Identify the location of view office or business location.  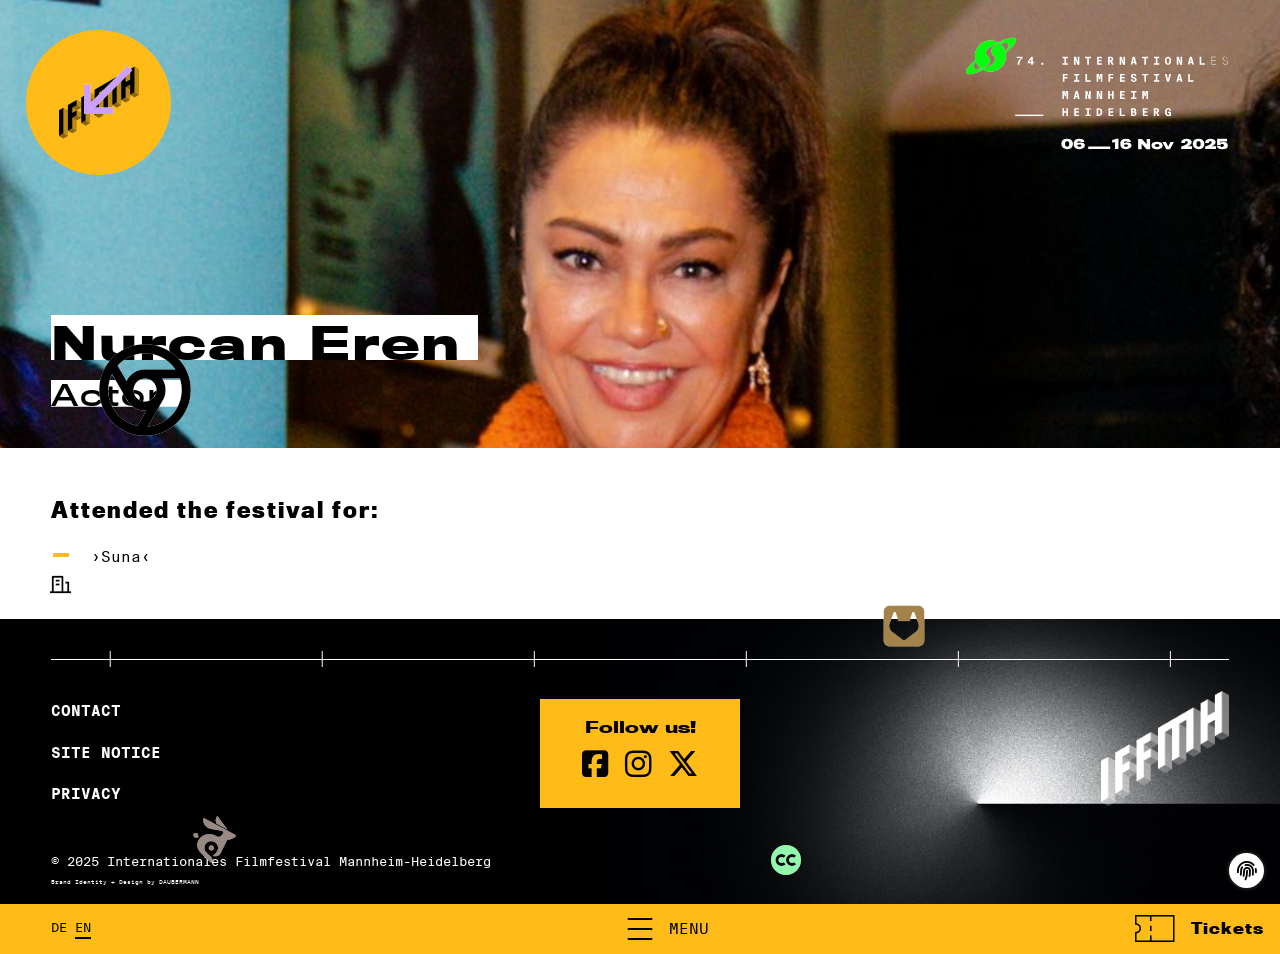
(60, 584).